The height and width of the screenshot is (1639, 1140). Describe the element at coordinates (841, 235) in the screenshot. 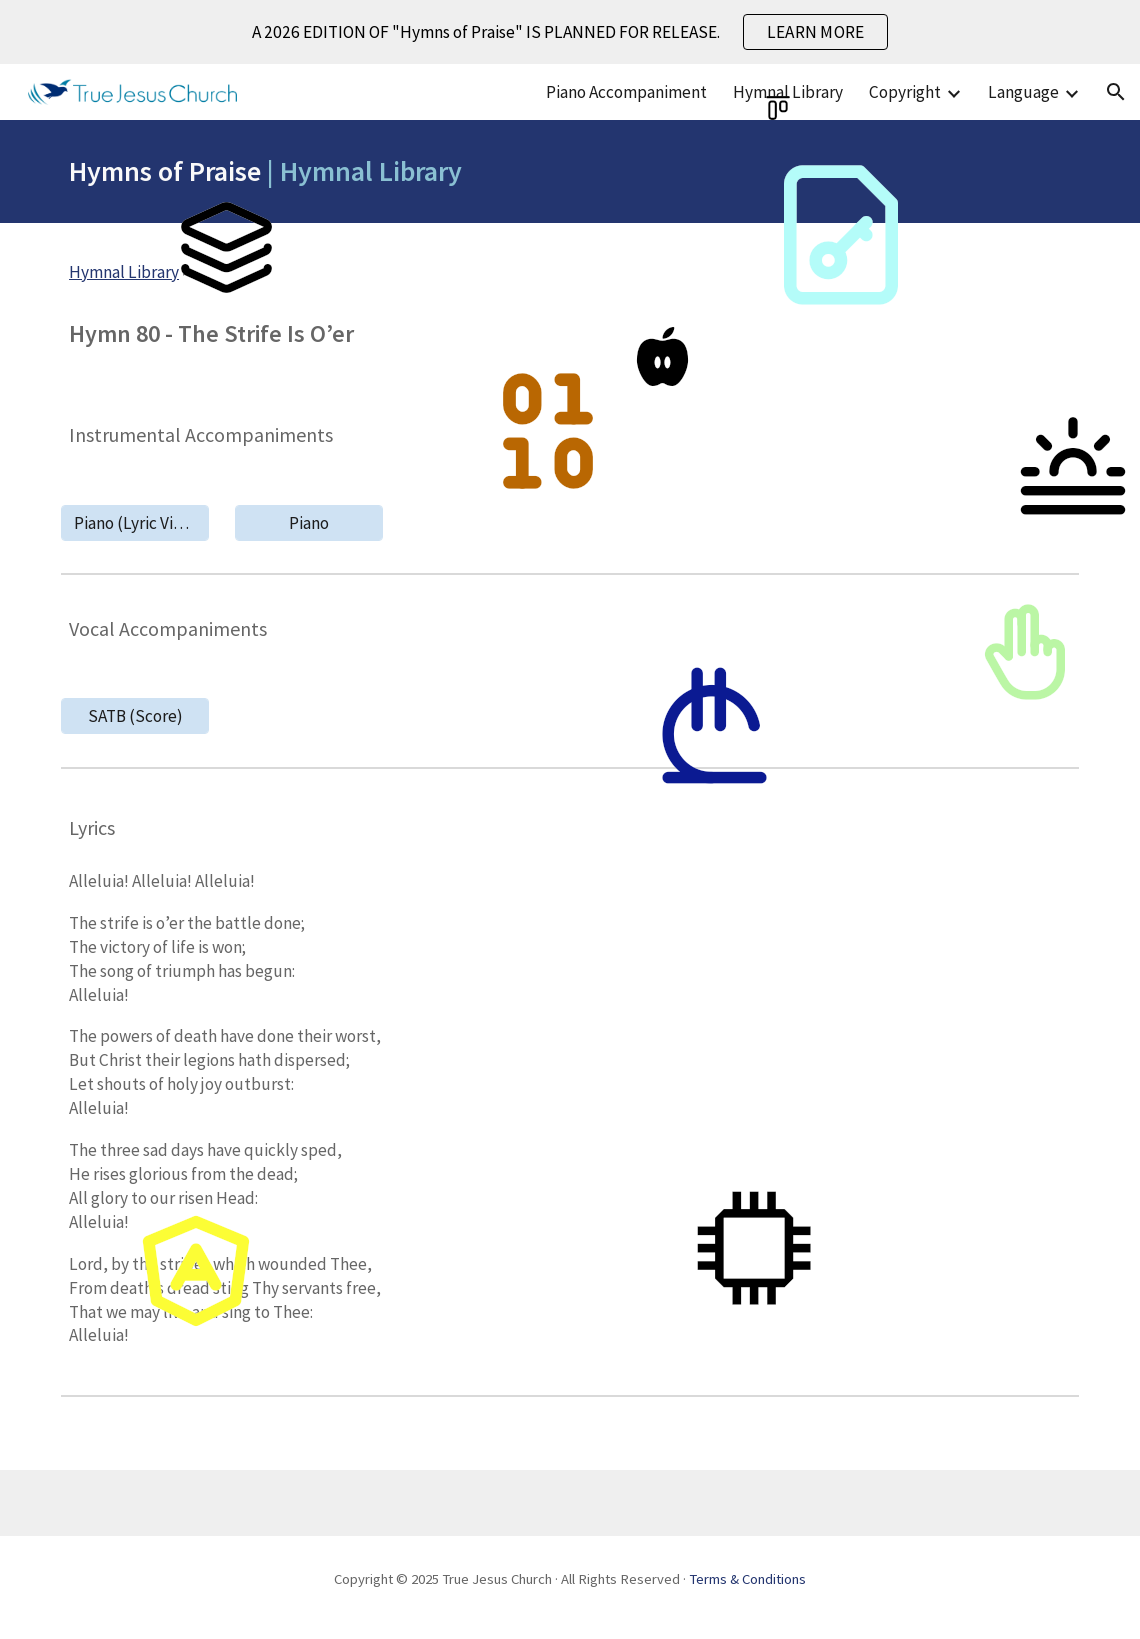

I see `access an encrypted or password-protected file` at that location.